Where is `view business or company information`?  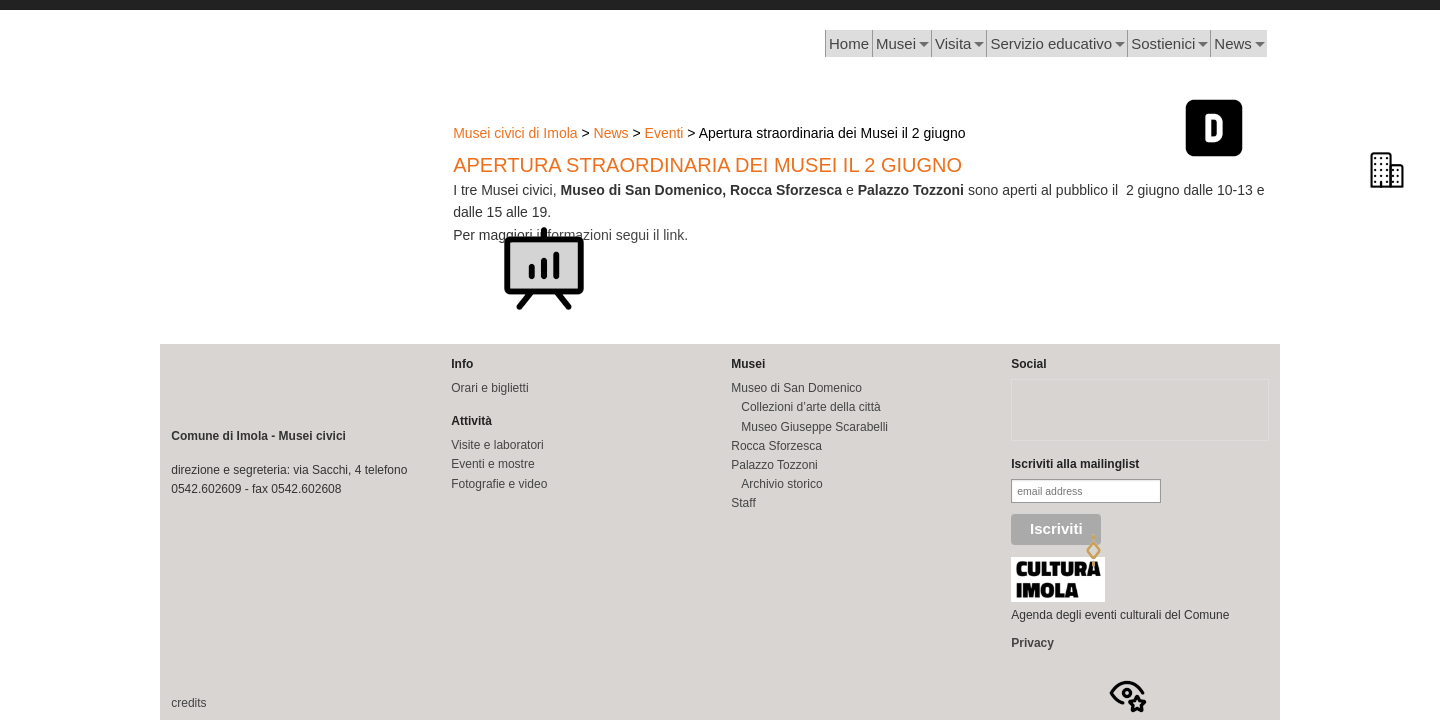 view business or company information is located at coordinates (1387, 170).